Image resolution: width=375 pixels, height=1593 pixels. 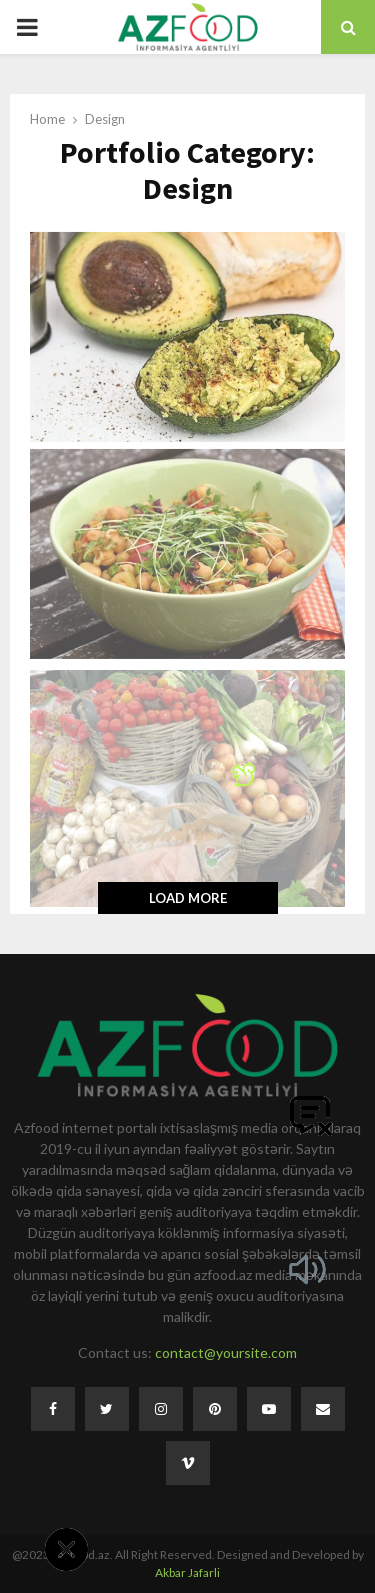 I want to click on access GitHub's saved or stashed content, so click(x=243, y=774).